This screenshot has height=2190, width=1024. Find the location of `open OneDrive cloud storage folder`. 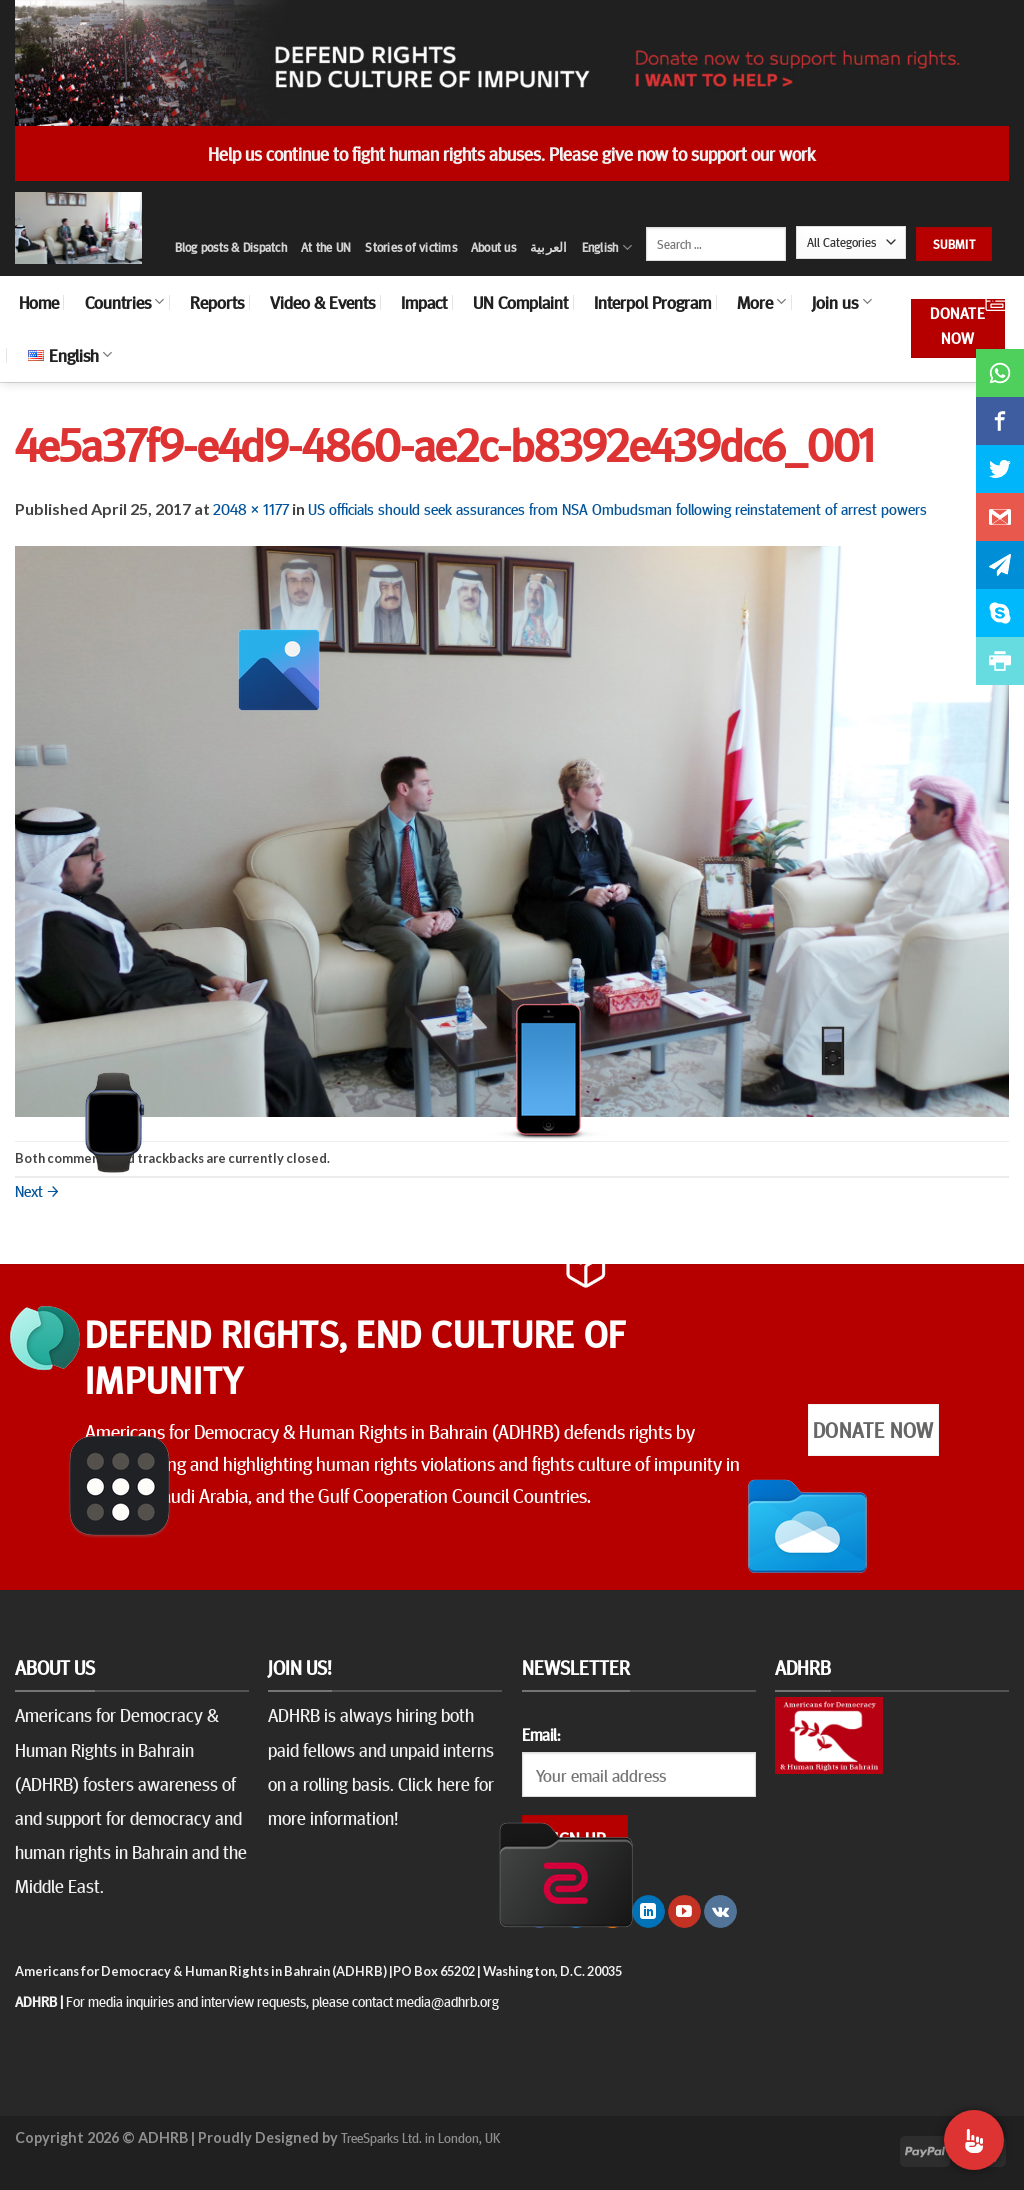

open OneDrive cloud storage folder is located at coordinates (807, 1529).